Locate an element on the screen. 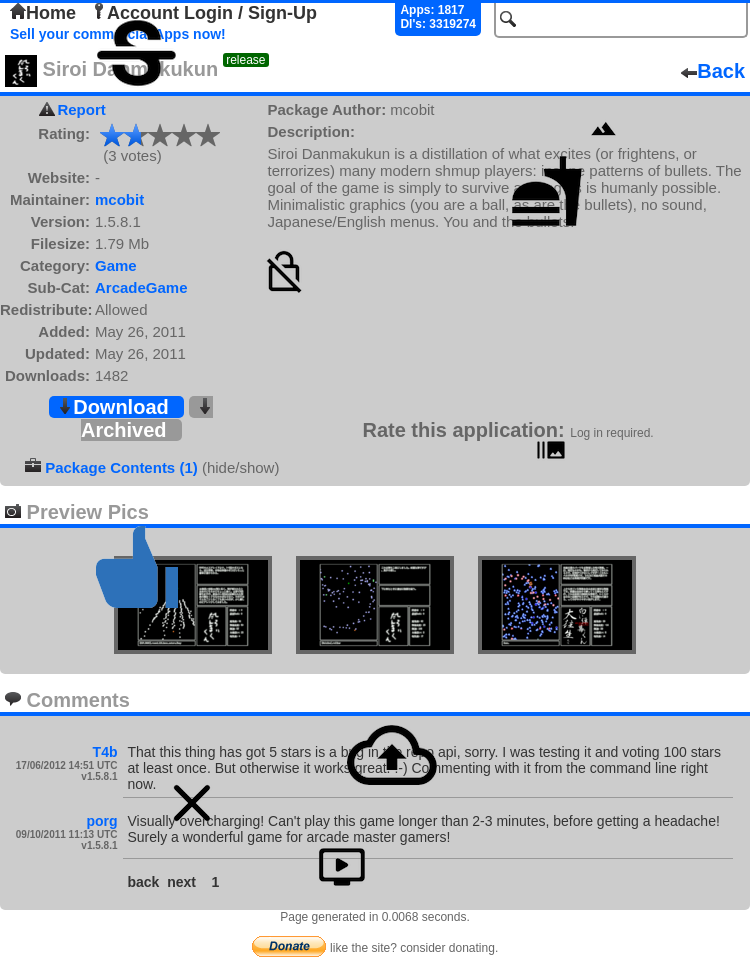 This screenshot has height=972, width=750. access video on demand or streaming content is located at coordinates (342, 867).